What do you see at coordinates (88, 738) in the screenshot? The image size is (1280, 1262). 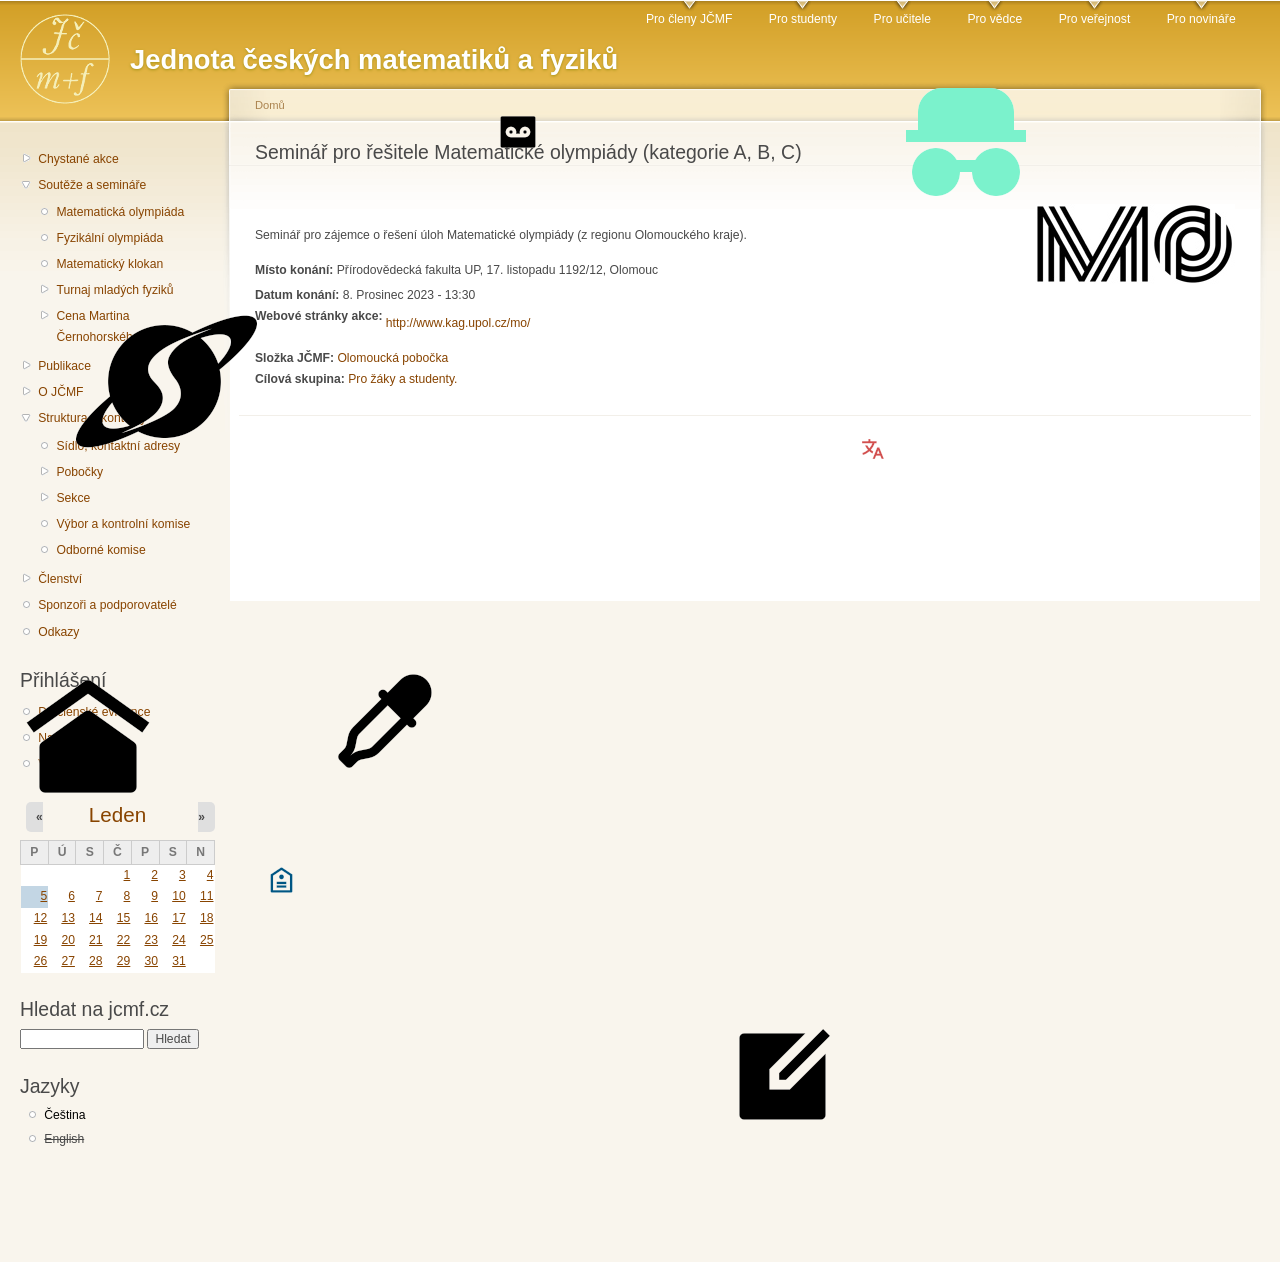 I see `navigate to home screen` at bounding box center [88, 738].